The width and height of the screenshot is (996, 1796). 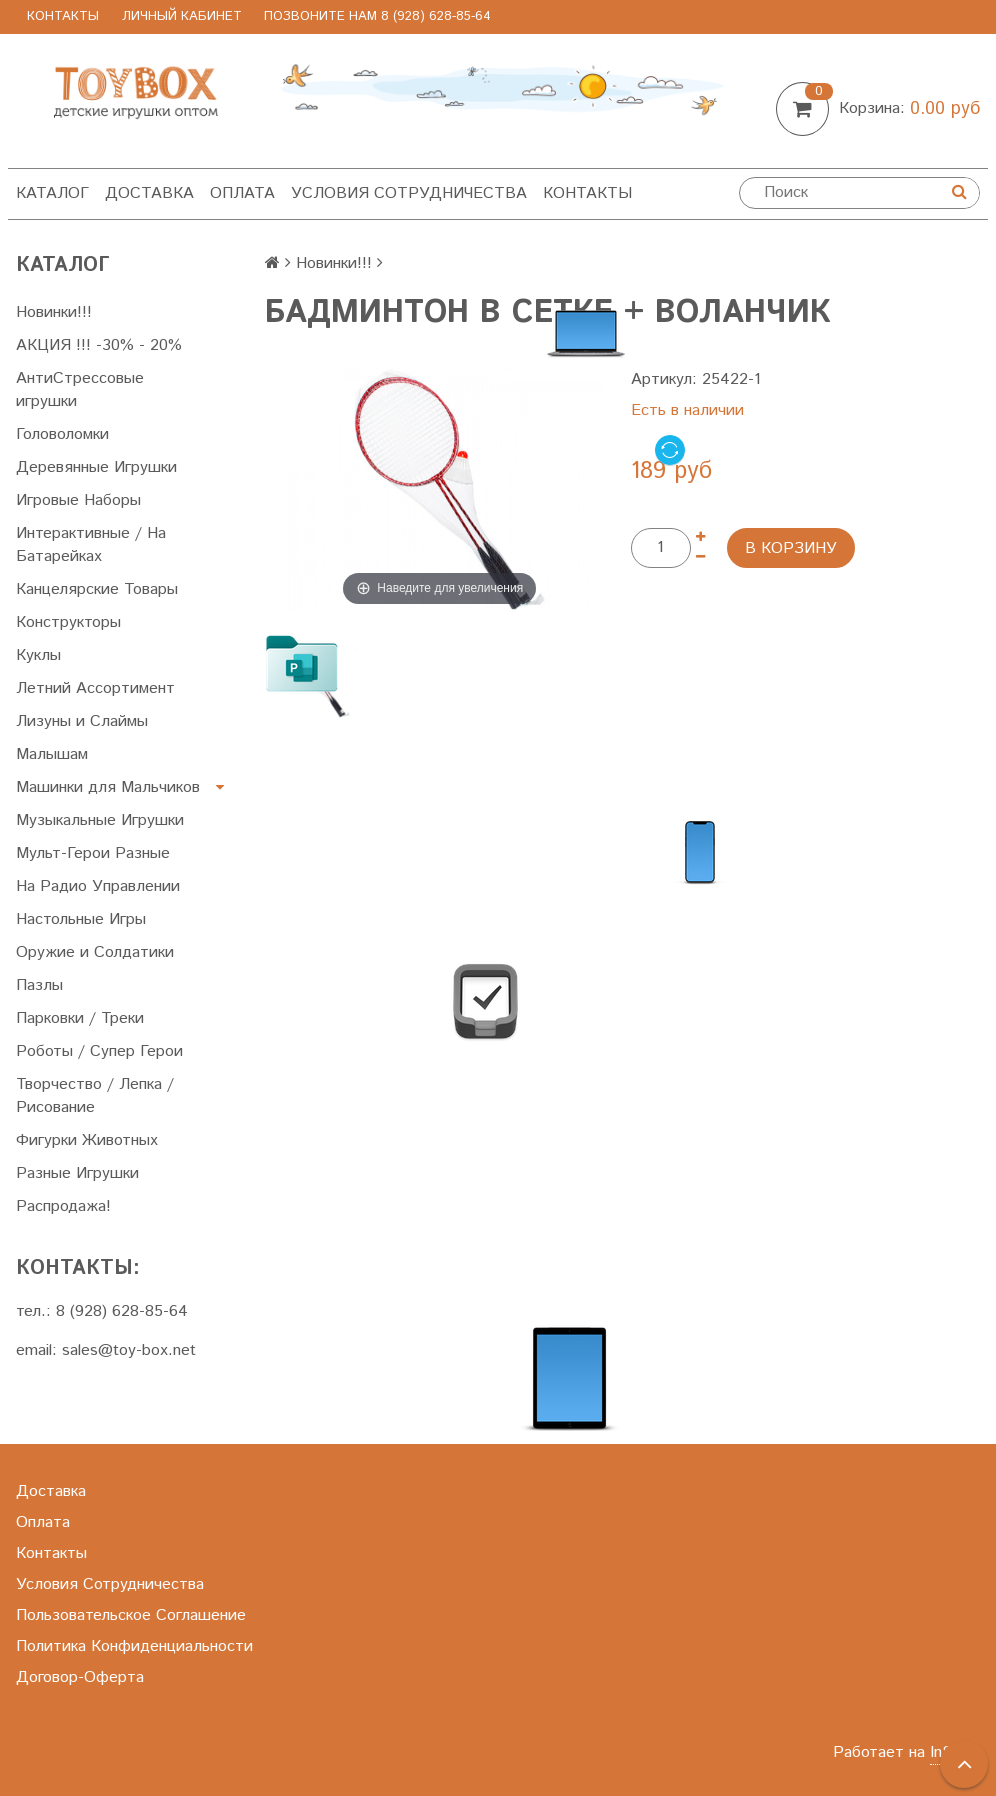 What do you see at coordinates (670, 450) in the screenshot?
I see `indicates content is currently syncing` at bounding box center [670, 450].